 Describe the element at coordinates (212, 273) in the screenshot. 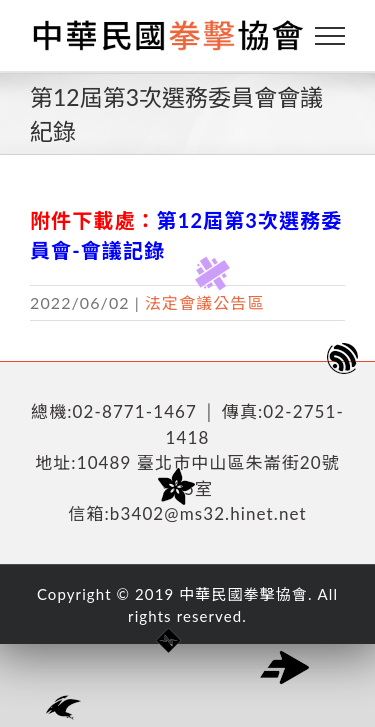

I see `aurelia javascript framework logo` at that location.